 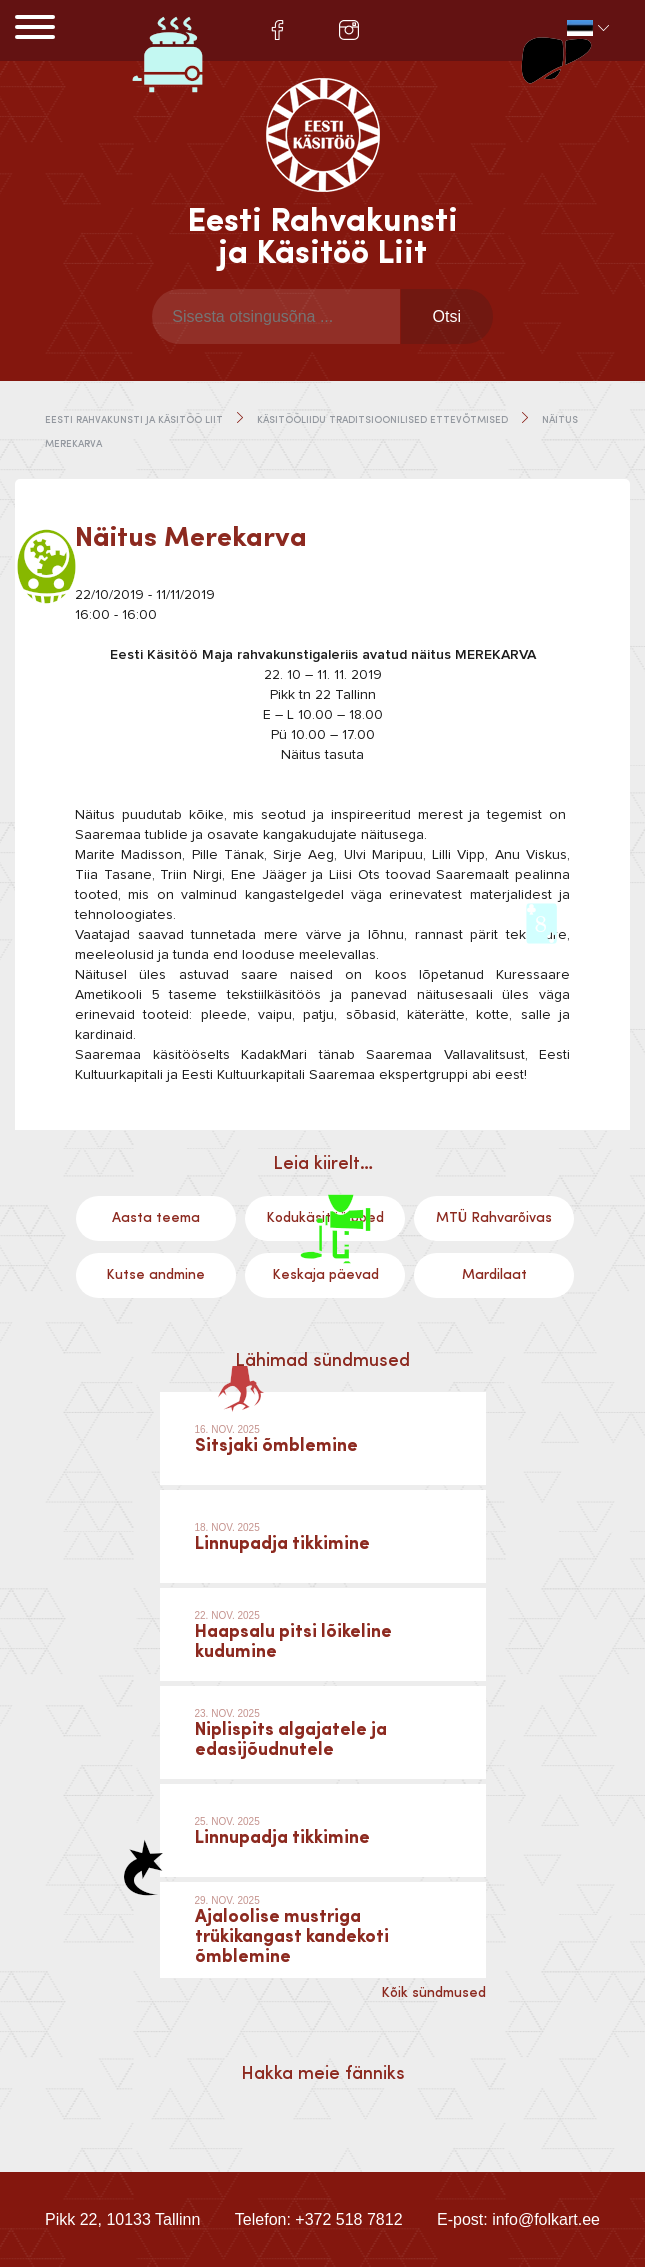 What do you see at coordinates (241, 1389) in the screenshot?
I see `view root system or underground elements` at bounding box center [241, 1389].